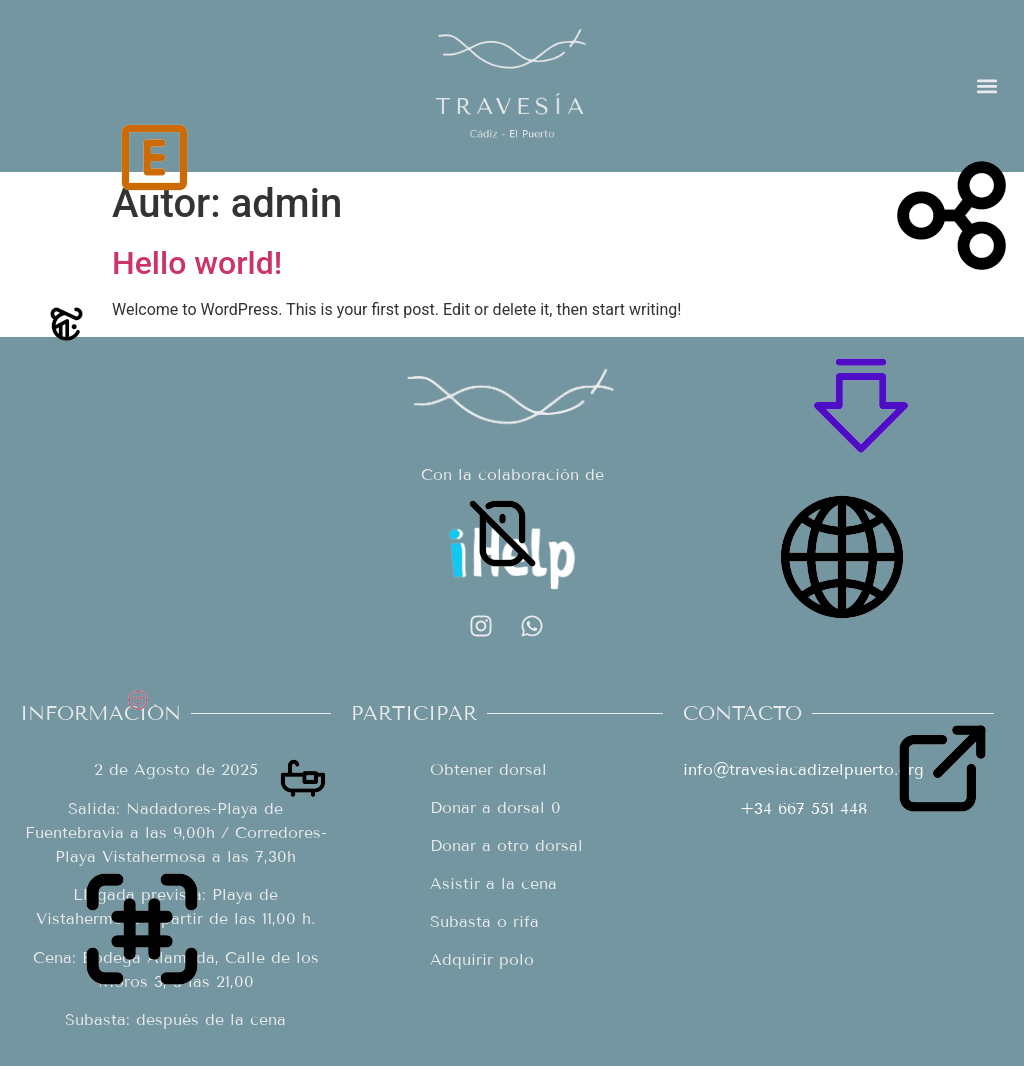  I want to click on indicates a dizzy or dazed state, so click(138, 700).